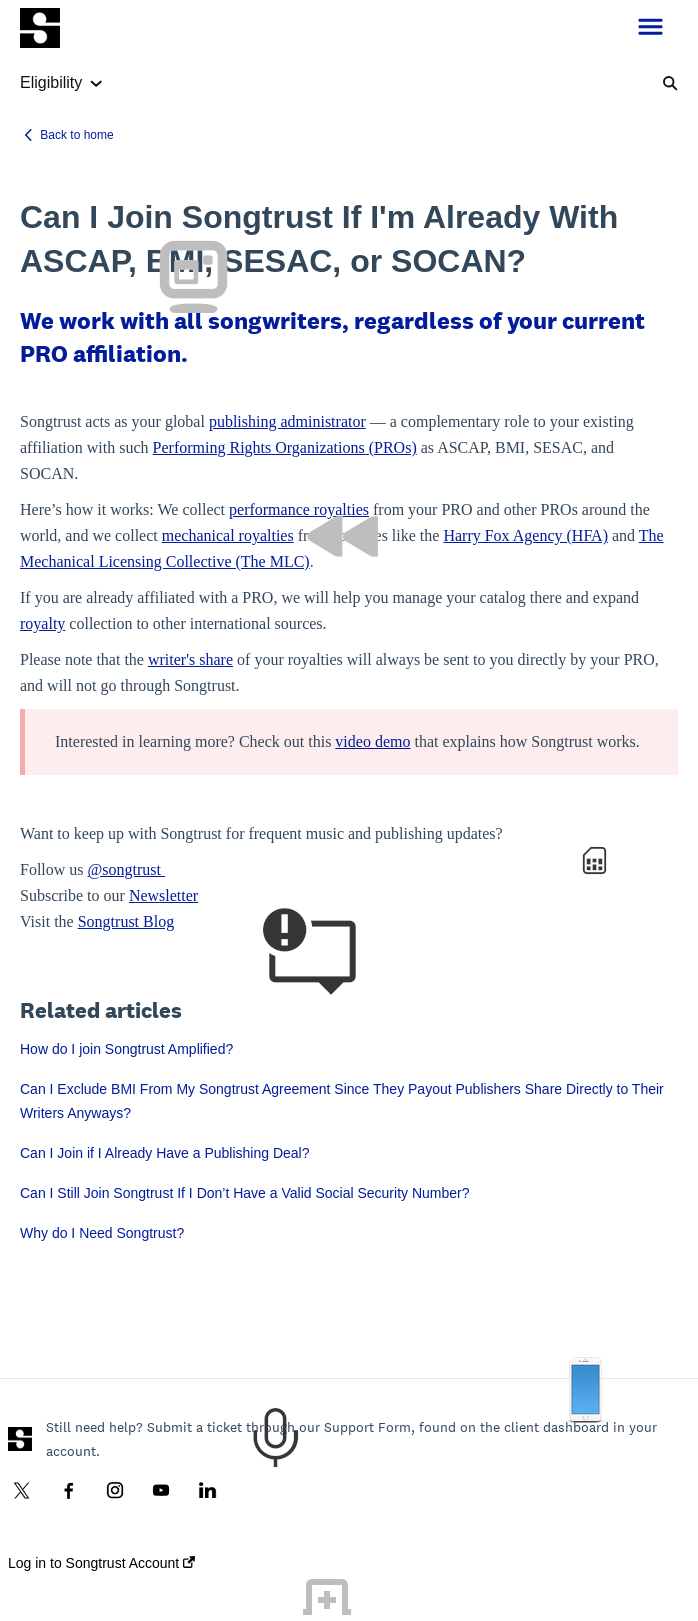 The height and width of the screenshot is (1621, 698). Describe the element at coordinates (275, 1437) in the screenshot. I see `access microphone settings` at that location.